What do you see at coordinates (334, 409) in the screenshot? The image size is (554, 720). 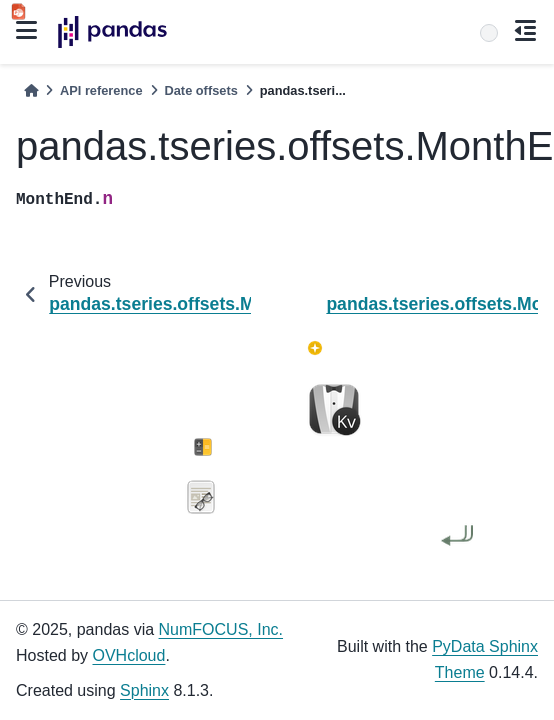 I see `open kvantum theme manager` at bounding box center [334, 409].